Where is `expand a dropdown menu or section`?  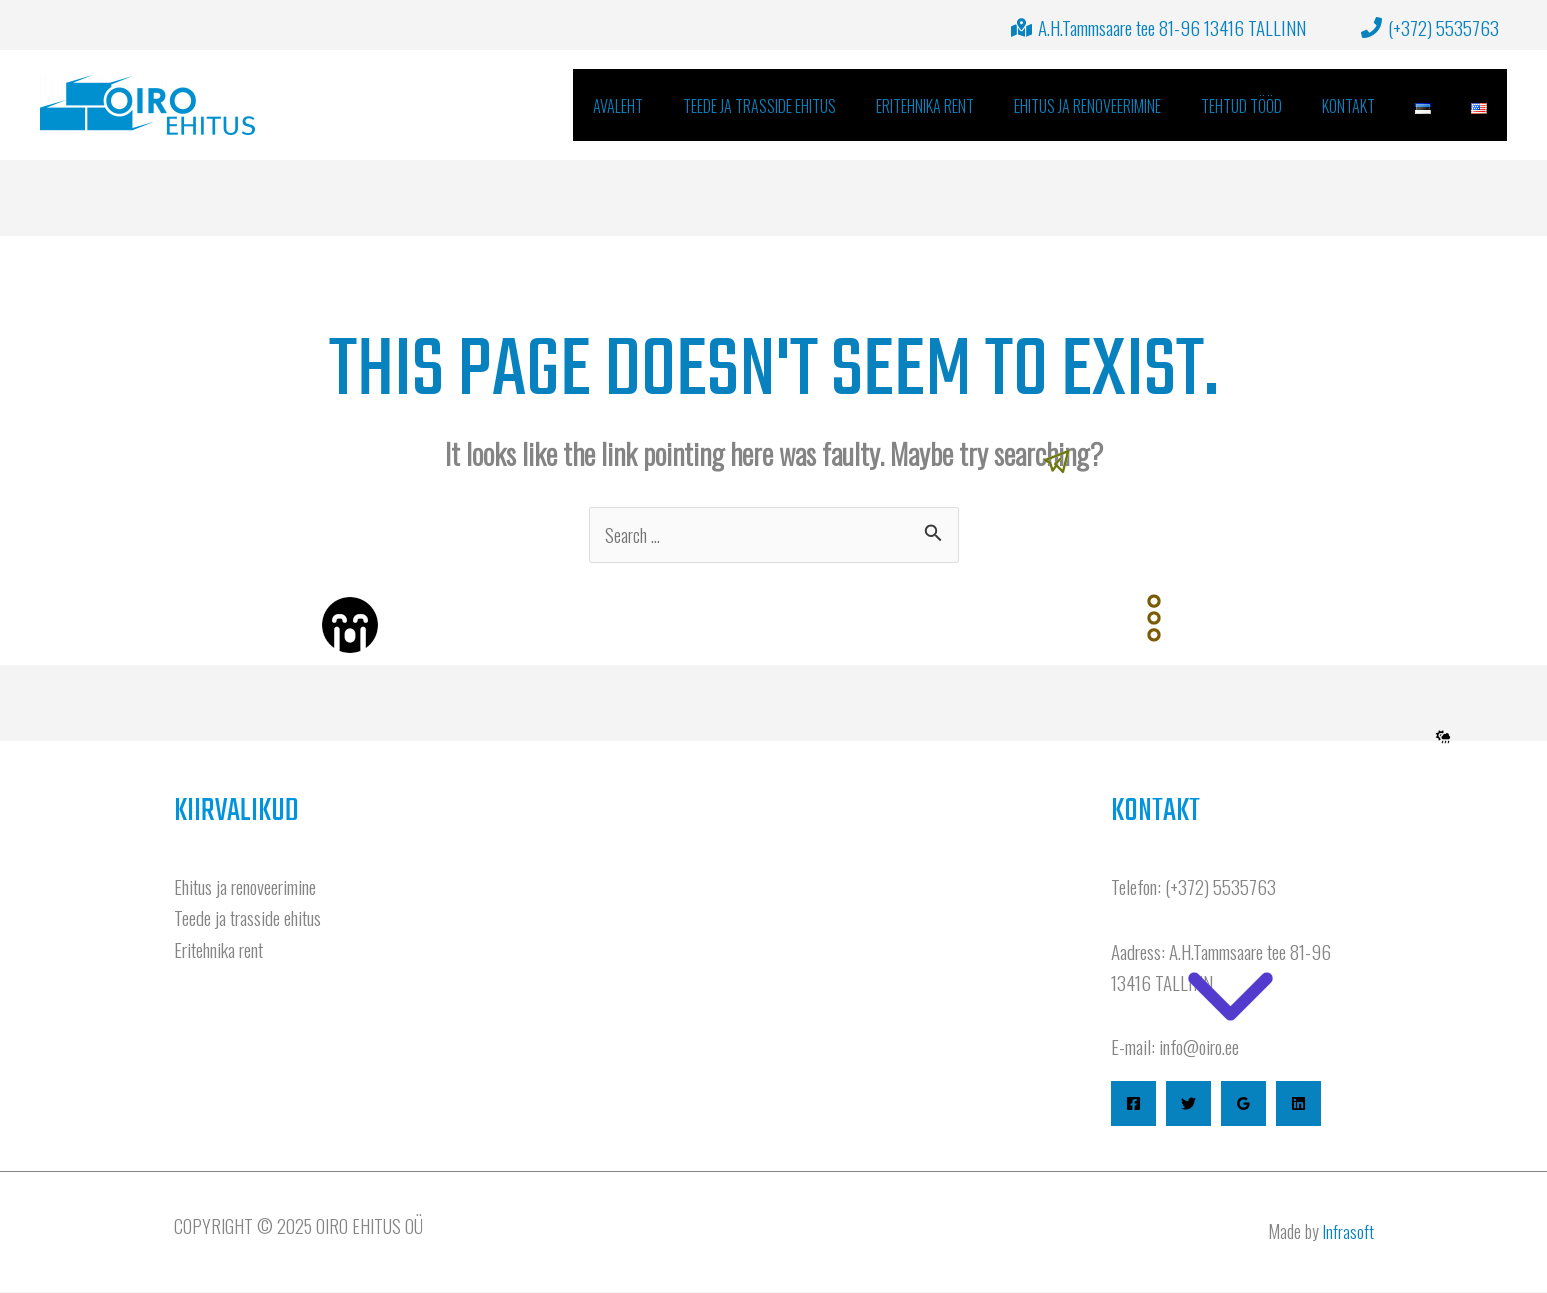 expand a dropdown menu or section is located at coordinates (1230, 996).